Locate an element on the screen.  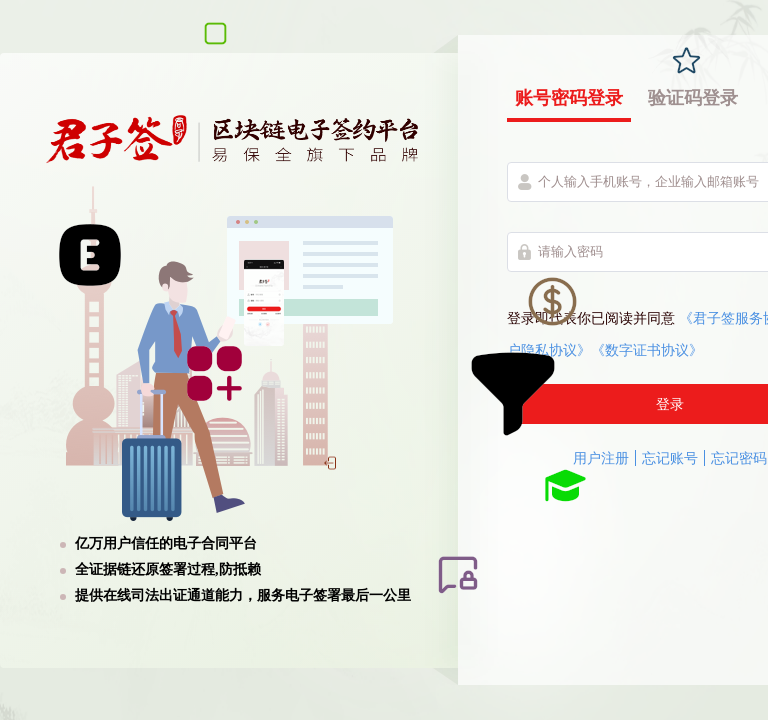
add item to favorites is located at coordinates (686, 60).